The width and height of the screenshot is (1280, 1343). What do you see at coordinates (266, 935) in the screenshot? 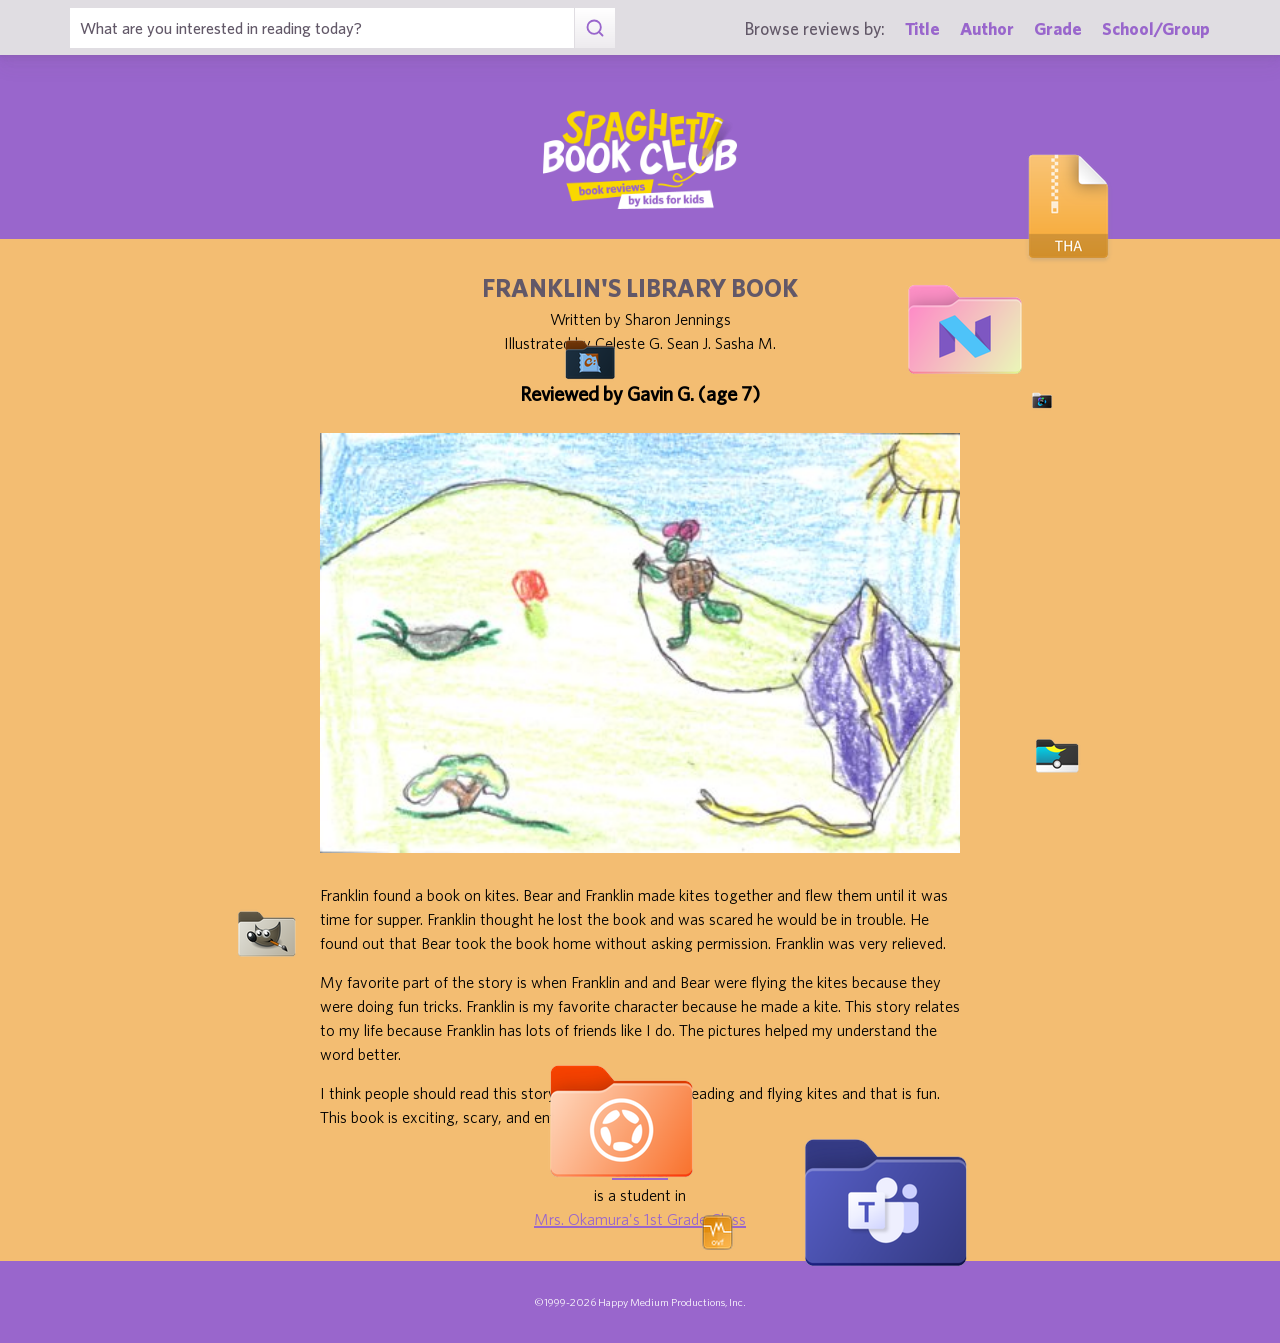
I see `open GIMP project files folder` at bounding box center [266, 935].